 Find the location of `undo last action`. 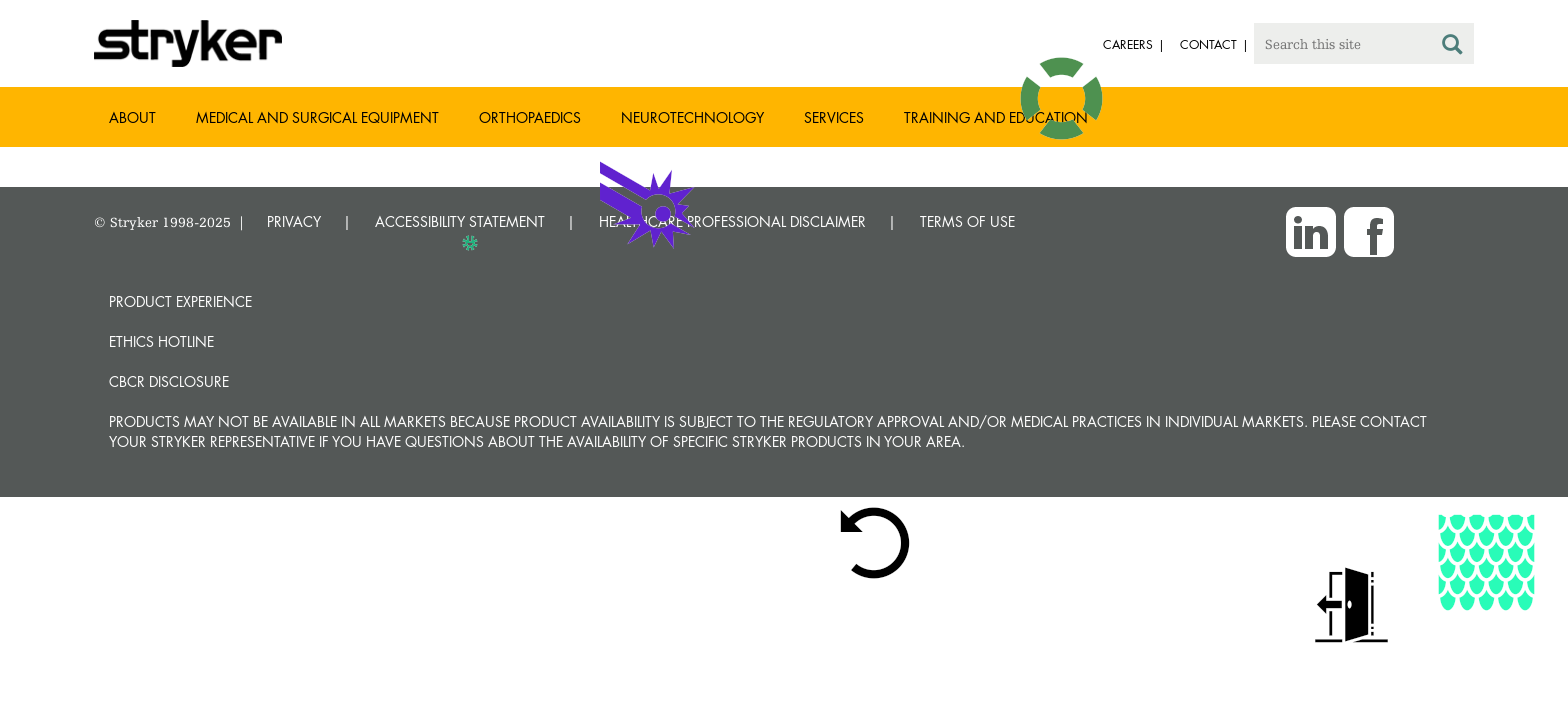

undo last action is located at coordinates (875, 543).